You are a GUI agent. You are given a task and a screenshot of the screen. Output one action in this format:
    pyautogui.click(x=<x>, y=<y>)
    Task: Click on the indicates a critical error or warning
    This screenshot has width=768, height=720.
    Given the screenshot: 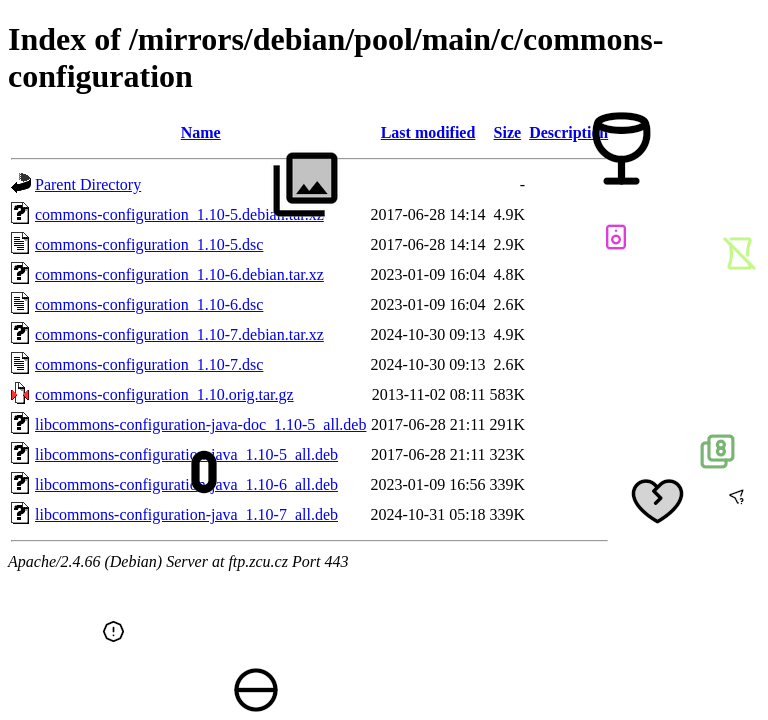 What is the action you would take?
    pyautogui.click(x=113, y=631)
    